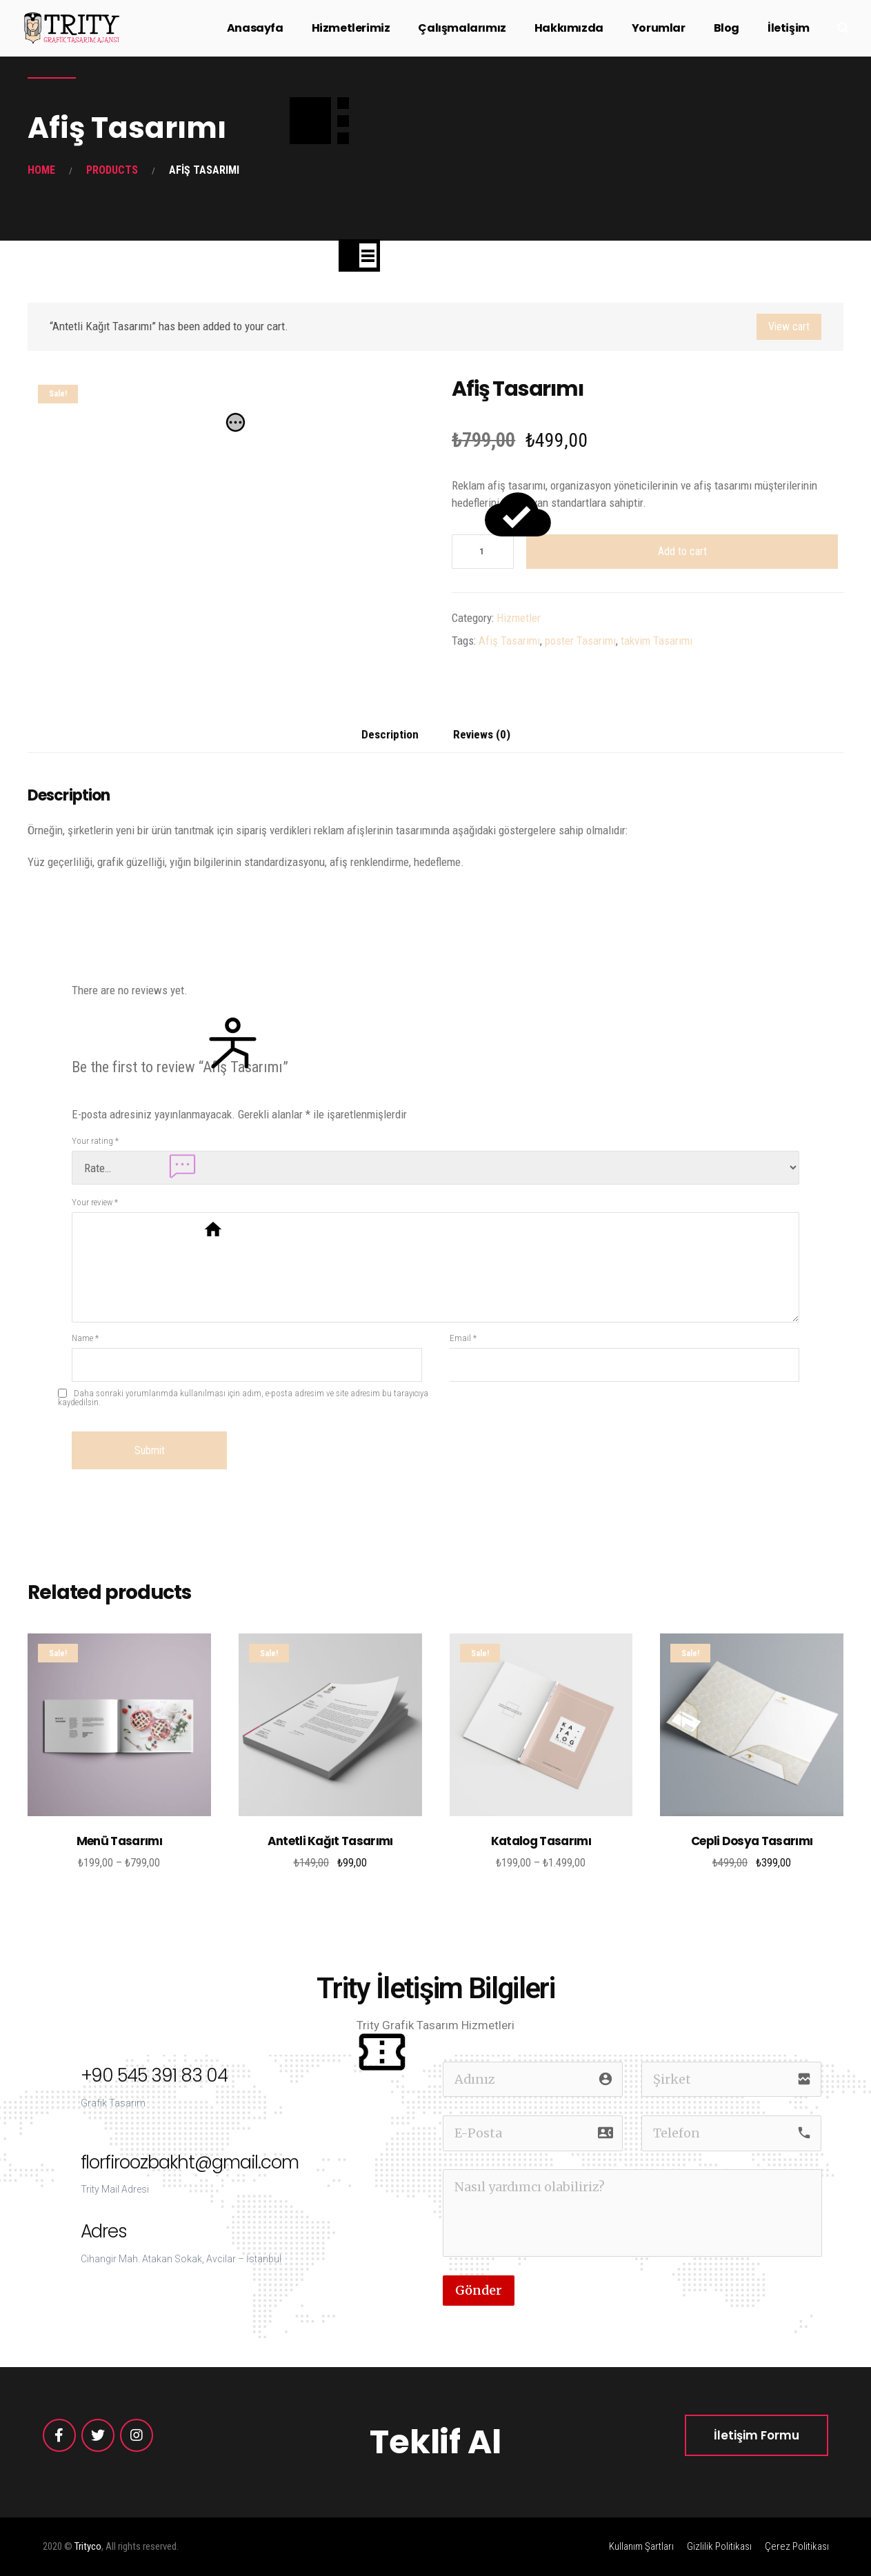 The height and width of the screenshot is (2576, 871). What do you see at coordinates (232, 1045) in the screenshot?
I see `access tai chi or meditation exercises` at bounding box center [232, 1045].